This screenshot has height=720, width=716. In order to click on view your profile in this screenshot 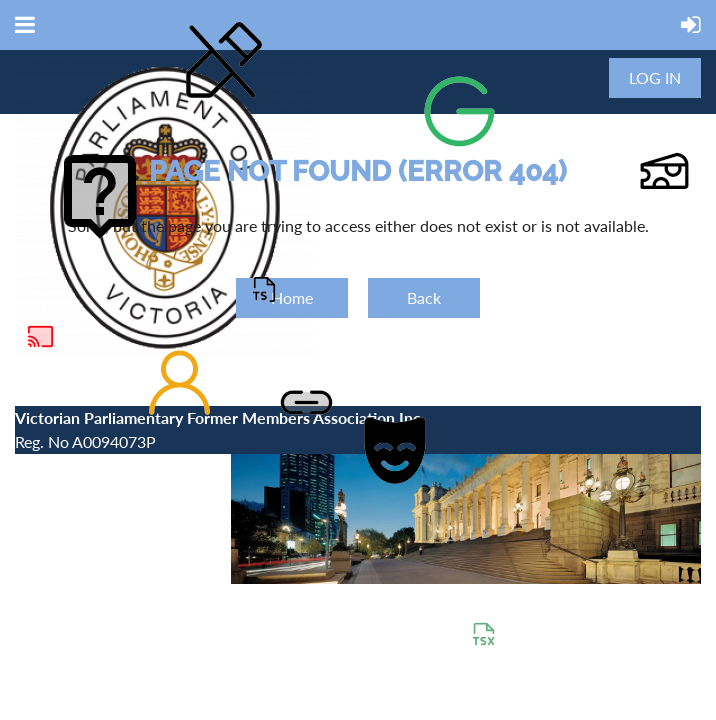, I will do `click(179, 382)`.